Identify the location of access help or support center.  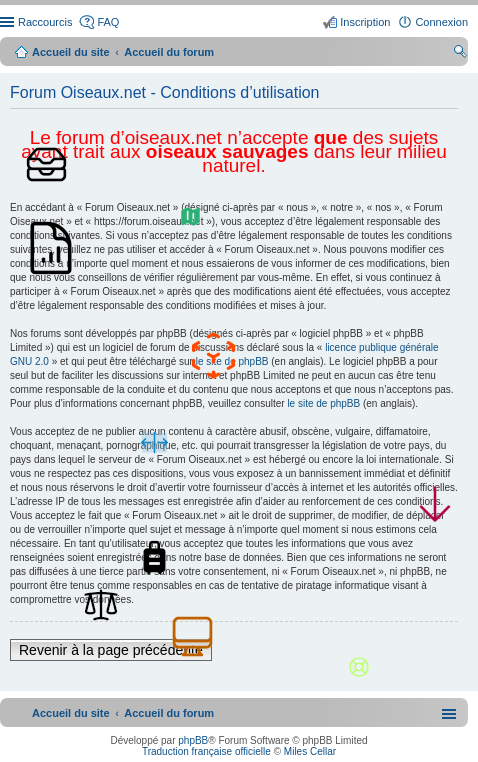
(359, 667).